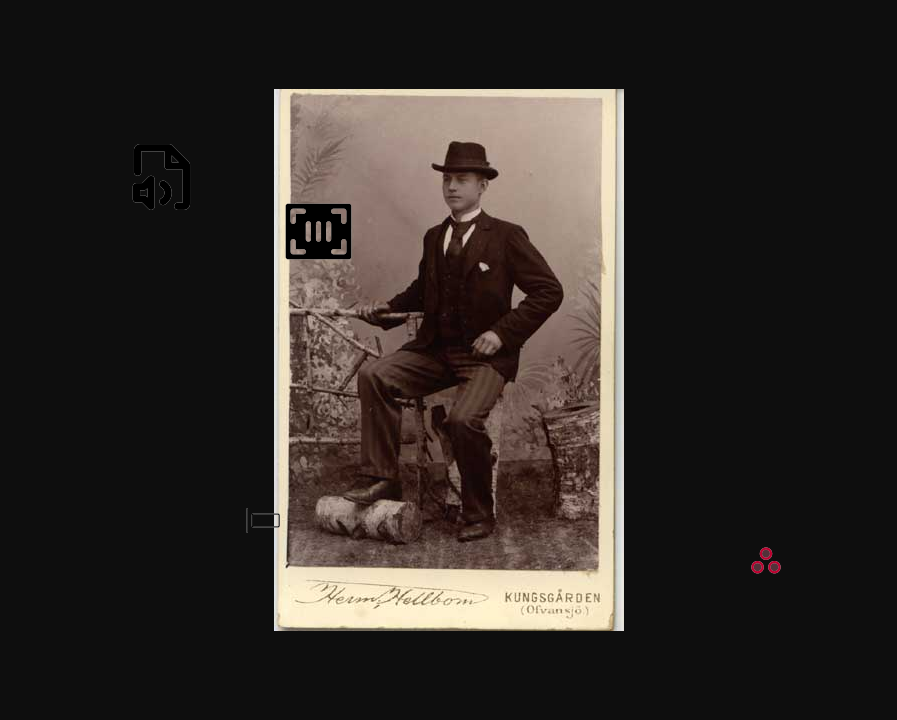 This screenshot has width=897, height=720. What do you see at coordinates (766, 561) in the screenshot?
I see `view connected items or groups` at bounding box center [766, 561].